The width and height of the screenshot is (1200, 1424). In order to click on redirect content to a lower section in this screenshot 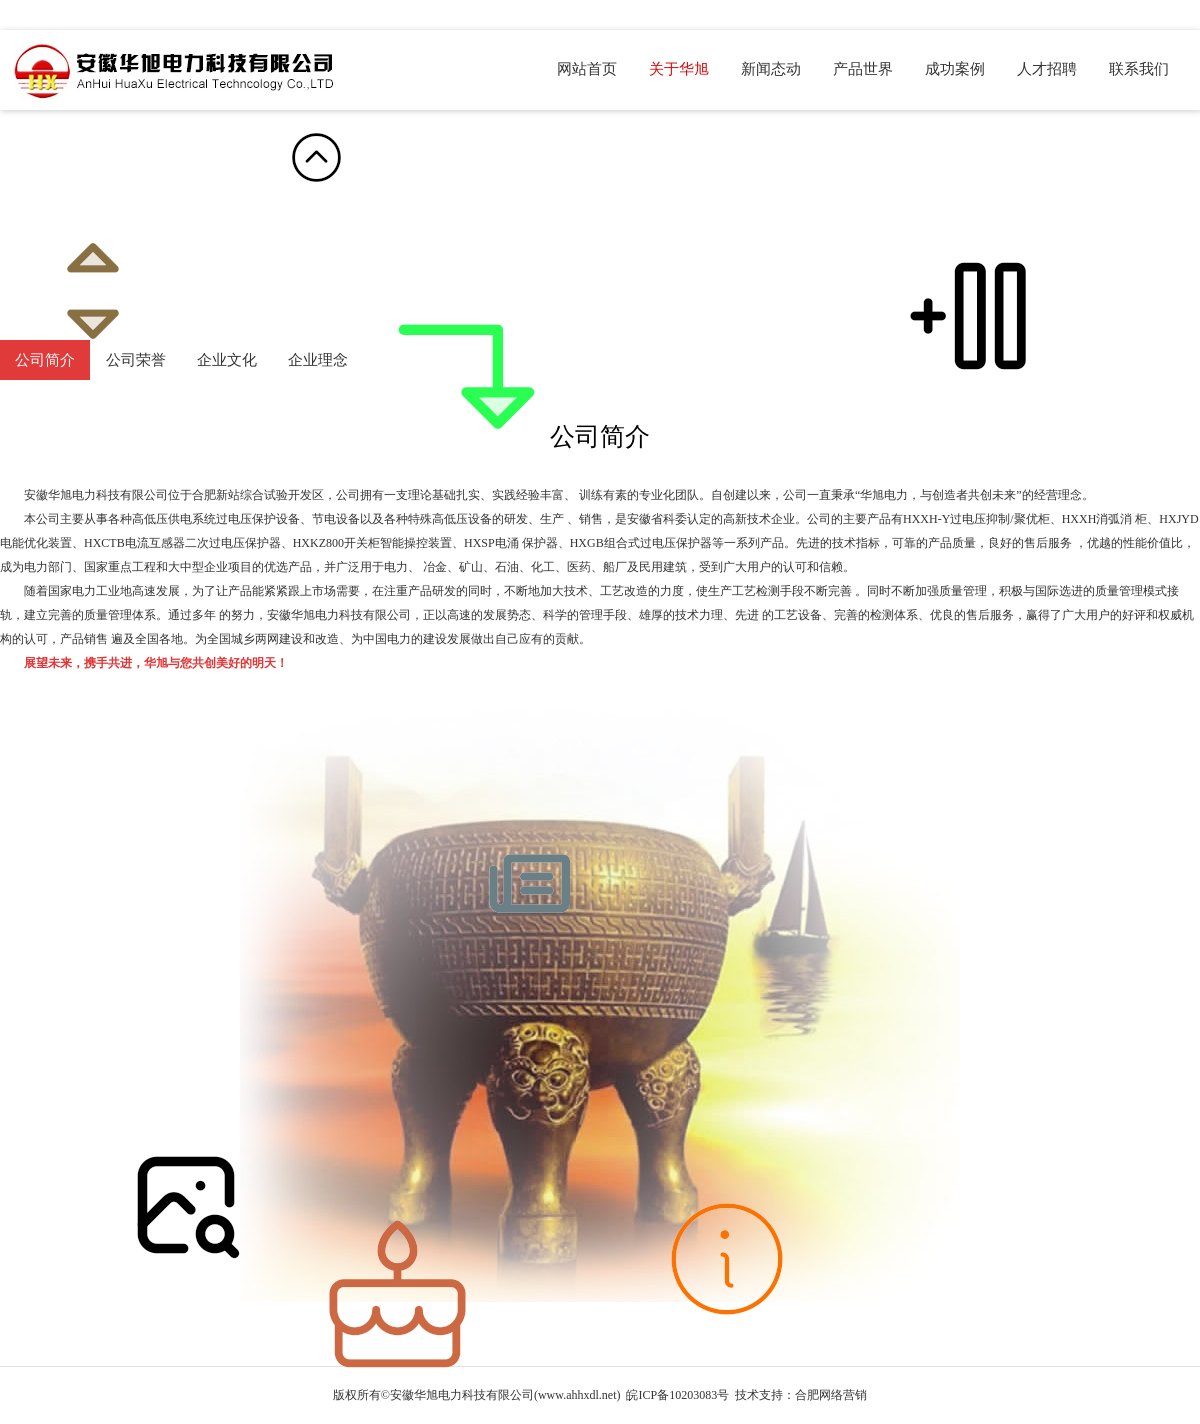, I will do `click(466, 371)`.